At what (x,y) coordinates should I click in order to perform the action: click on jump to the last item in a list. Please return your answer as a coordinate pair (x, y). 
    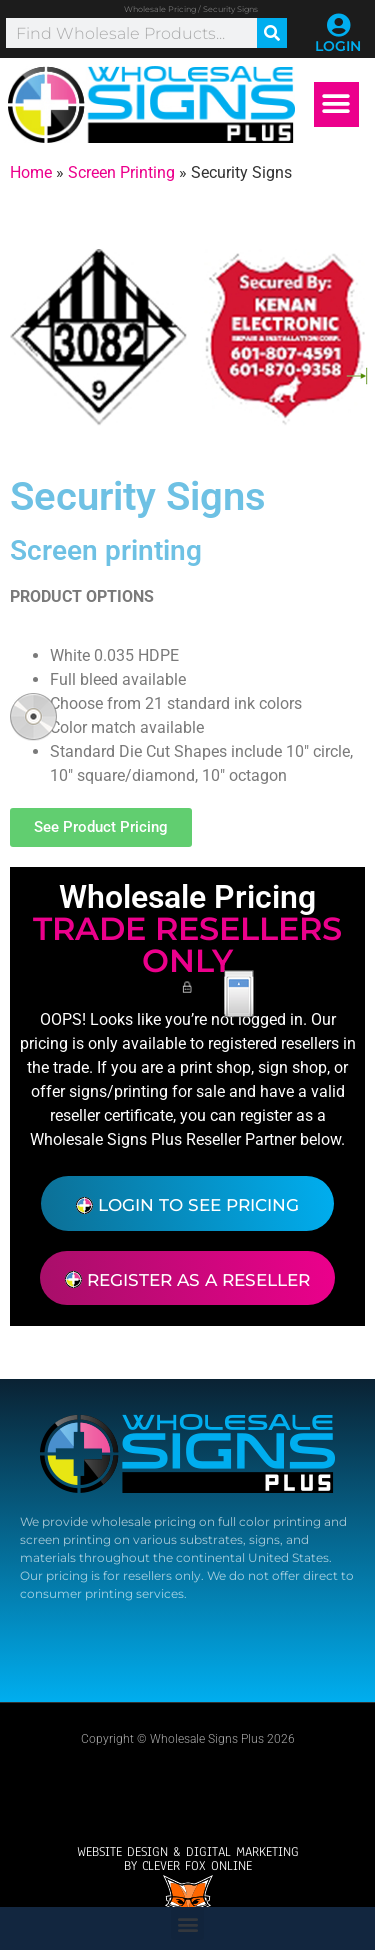
    Looking at the image, I should click on (357, 376).